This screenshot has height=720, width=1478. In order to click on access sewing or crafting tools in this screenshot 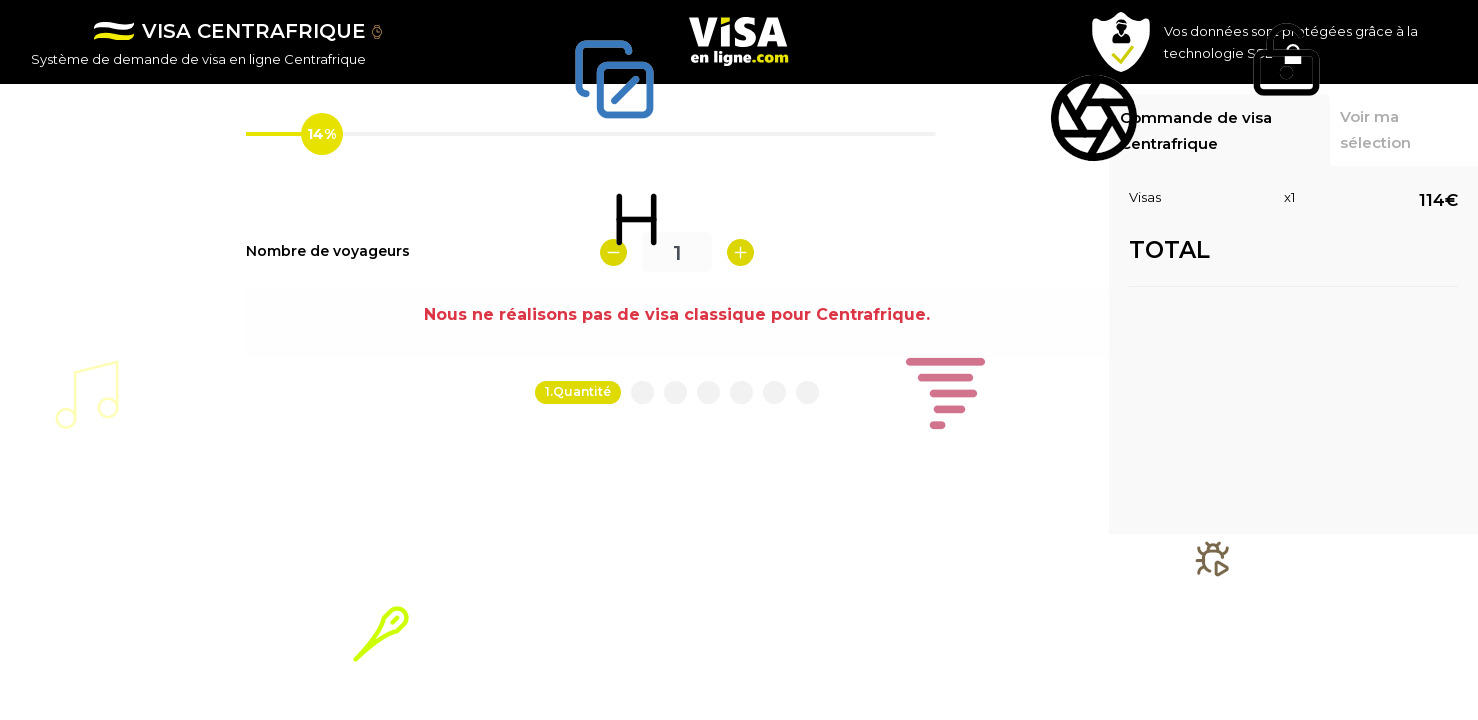, I will do `click(381, 634)`.